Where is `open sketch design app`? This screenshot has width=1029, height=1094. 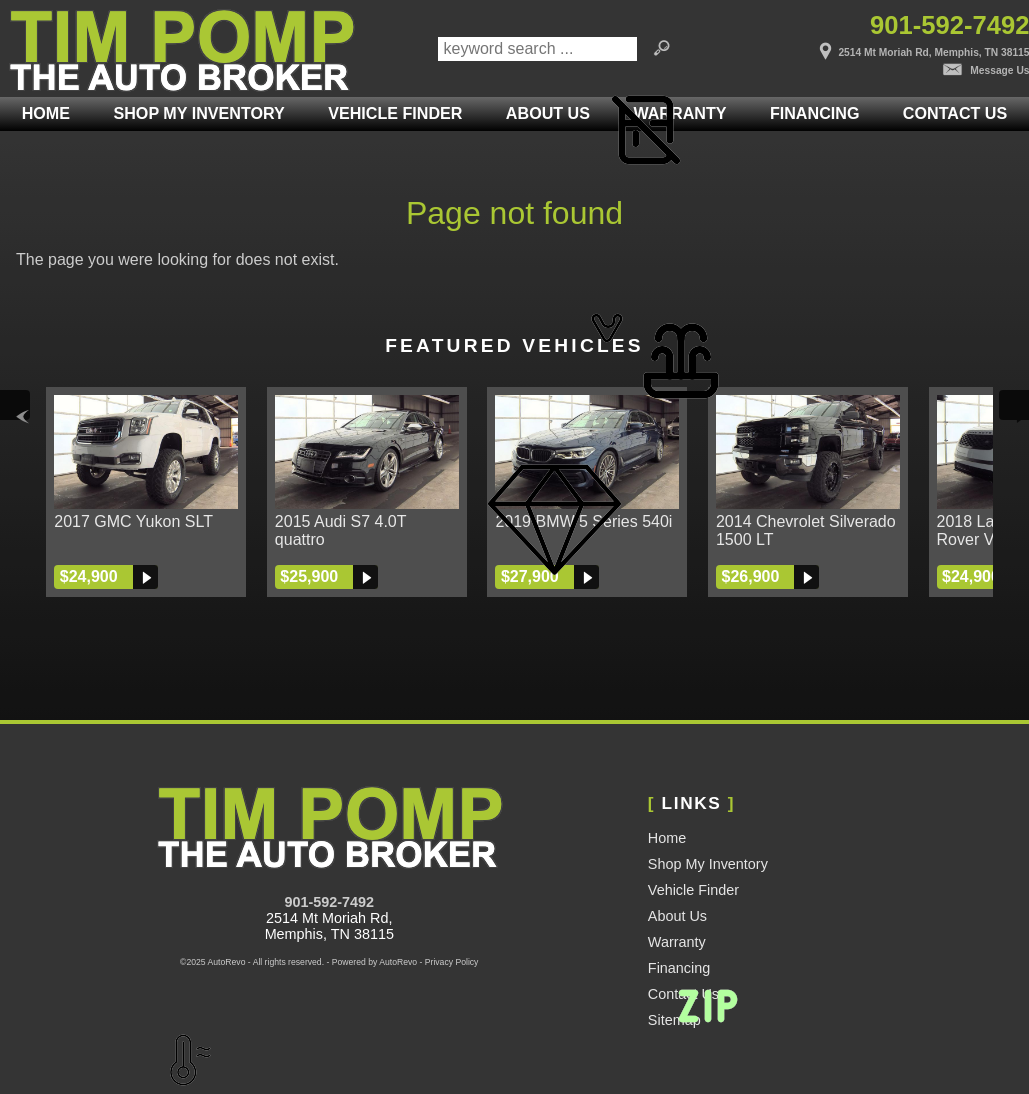 open sketch design app is located at coordinates (554, 517).